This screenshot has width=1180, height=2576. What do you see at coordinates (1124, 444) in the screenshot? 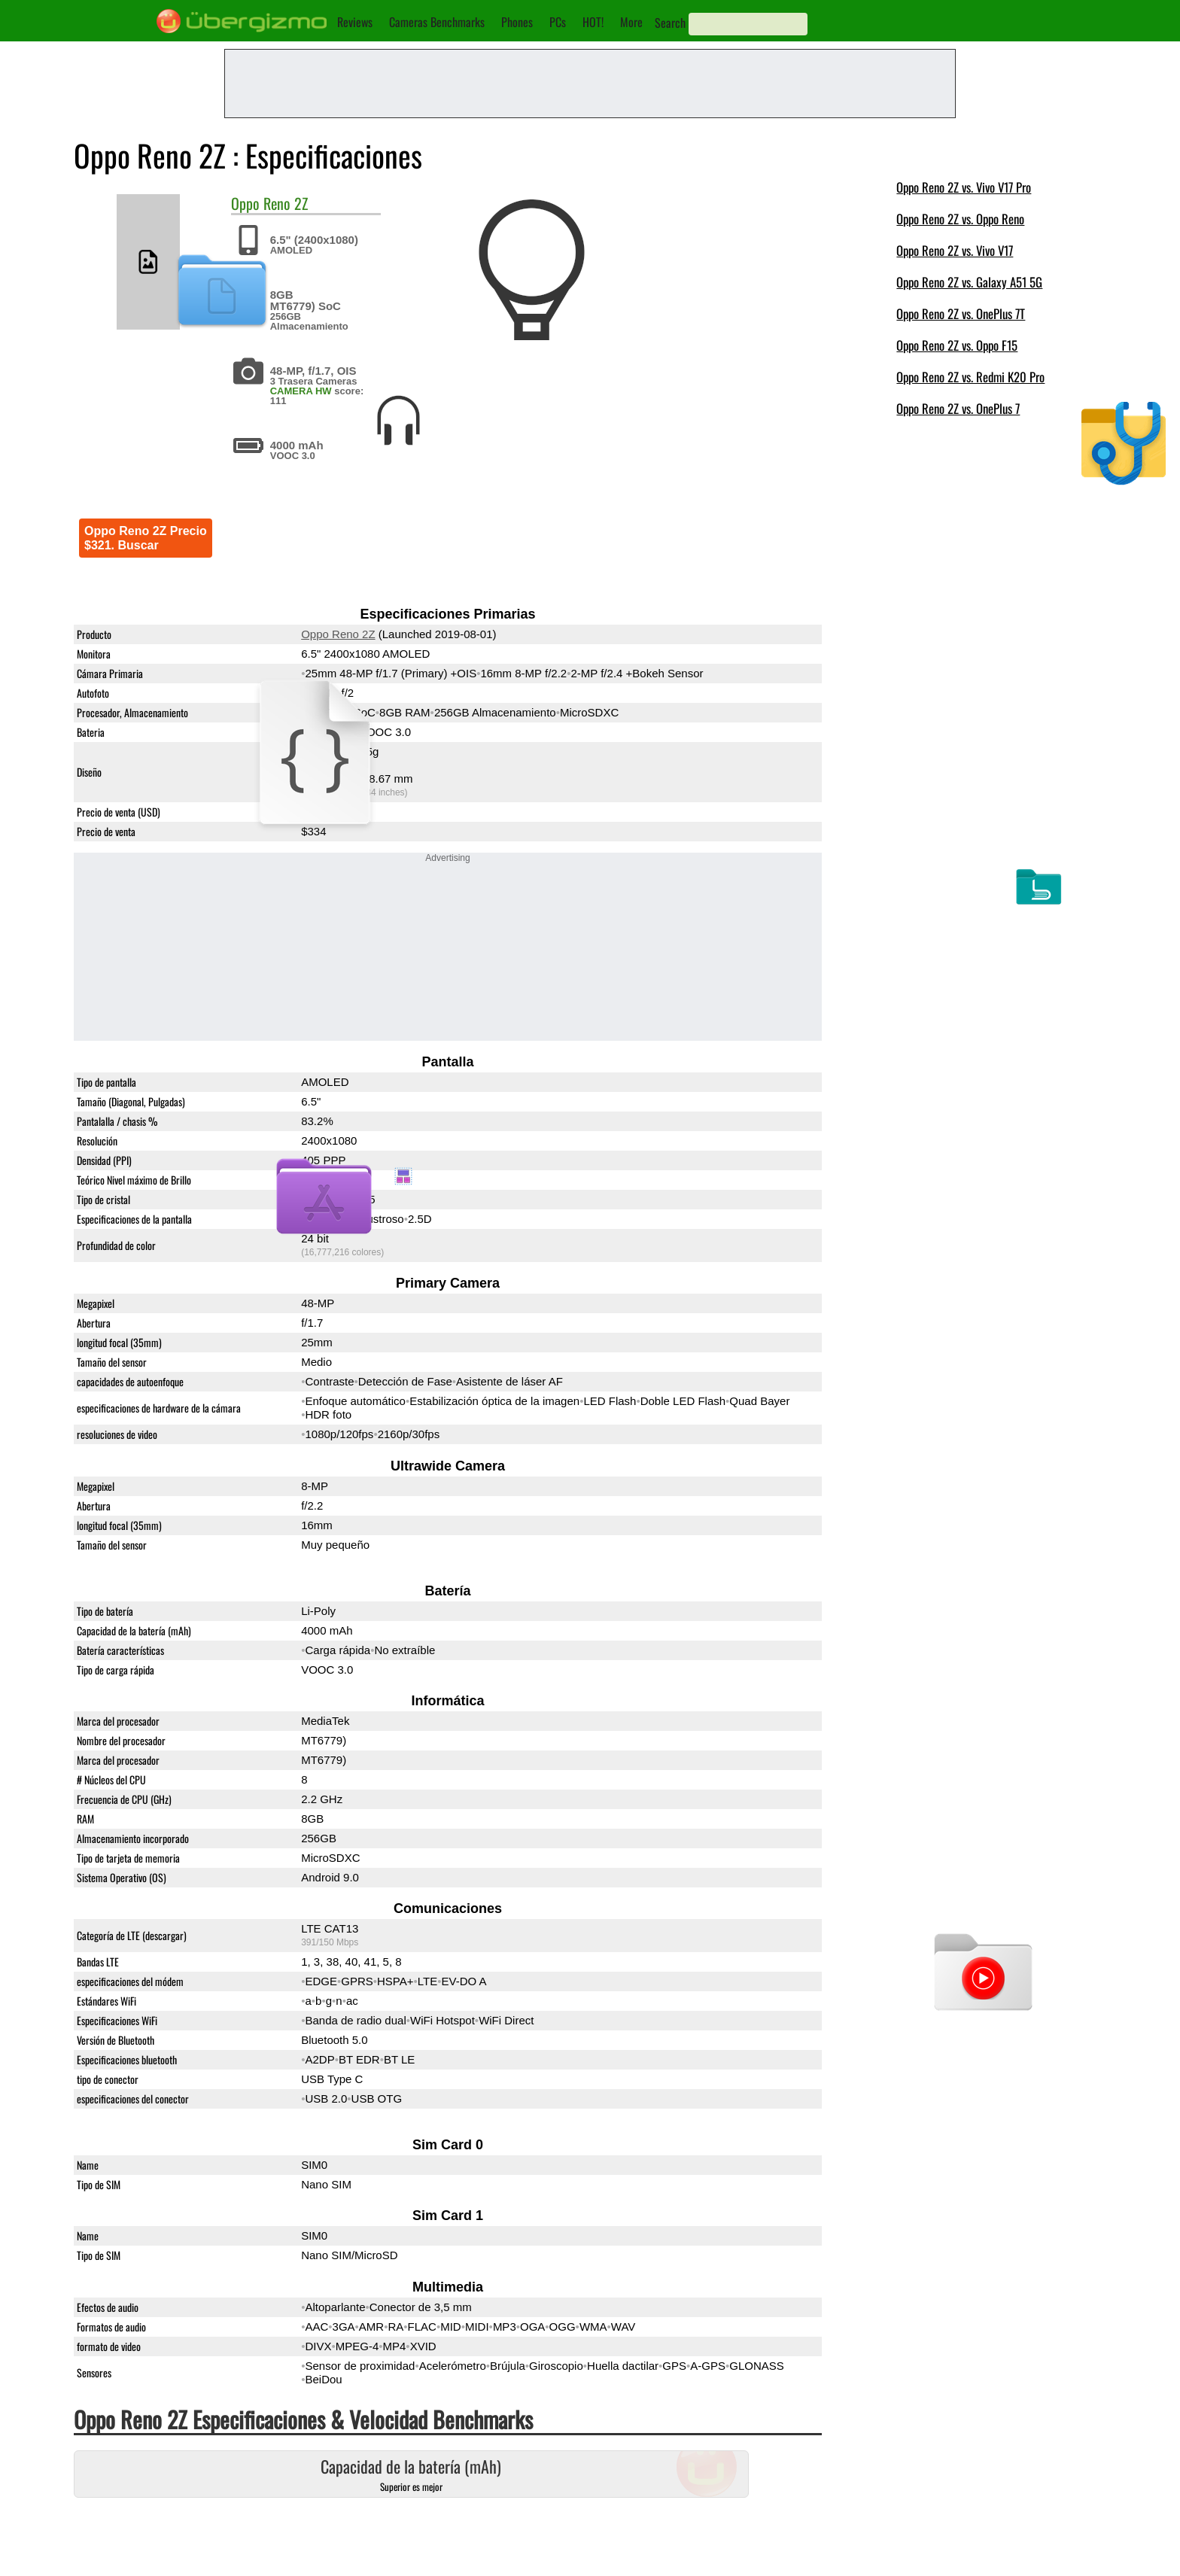
I see `access system recovery tools and files` at bounding box center [1124, 444].